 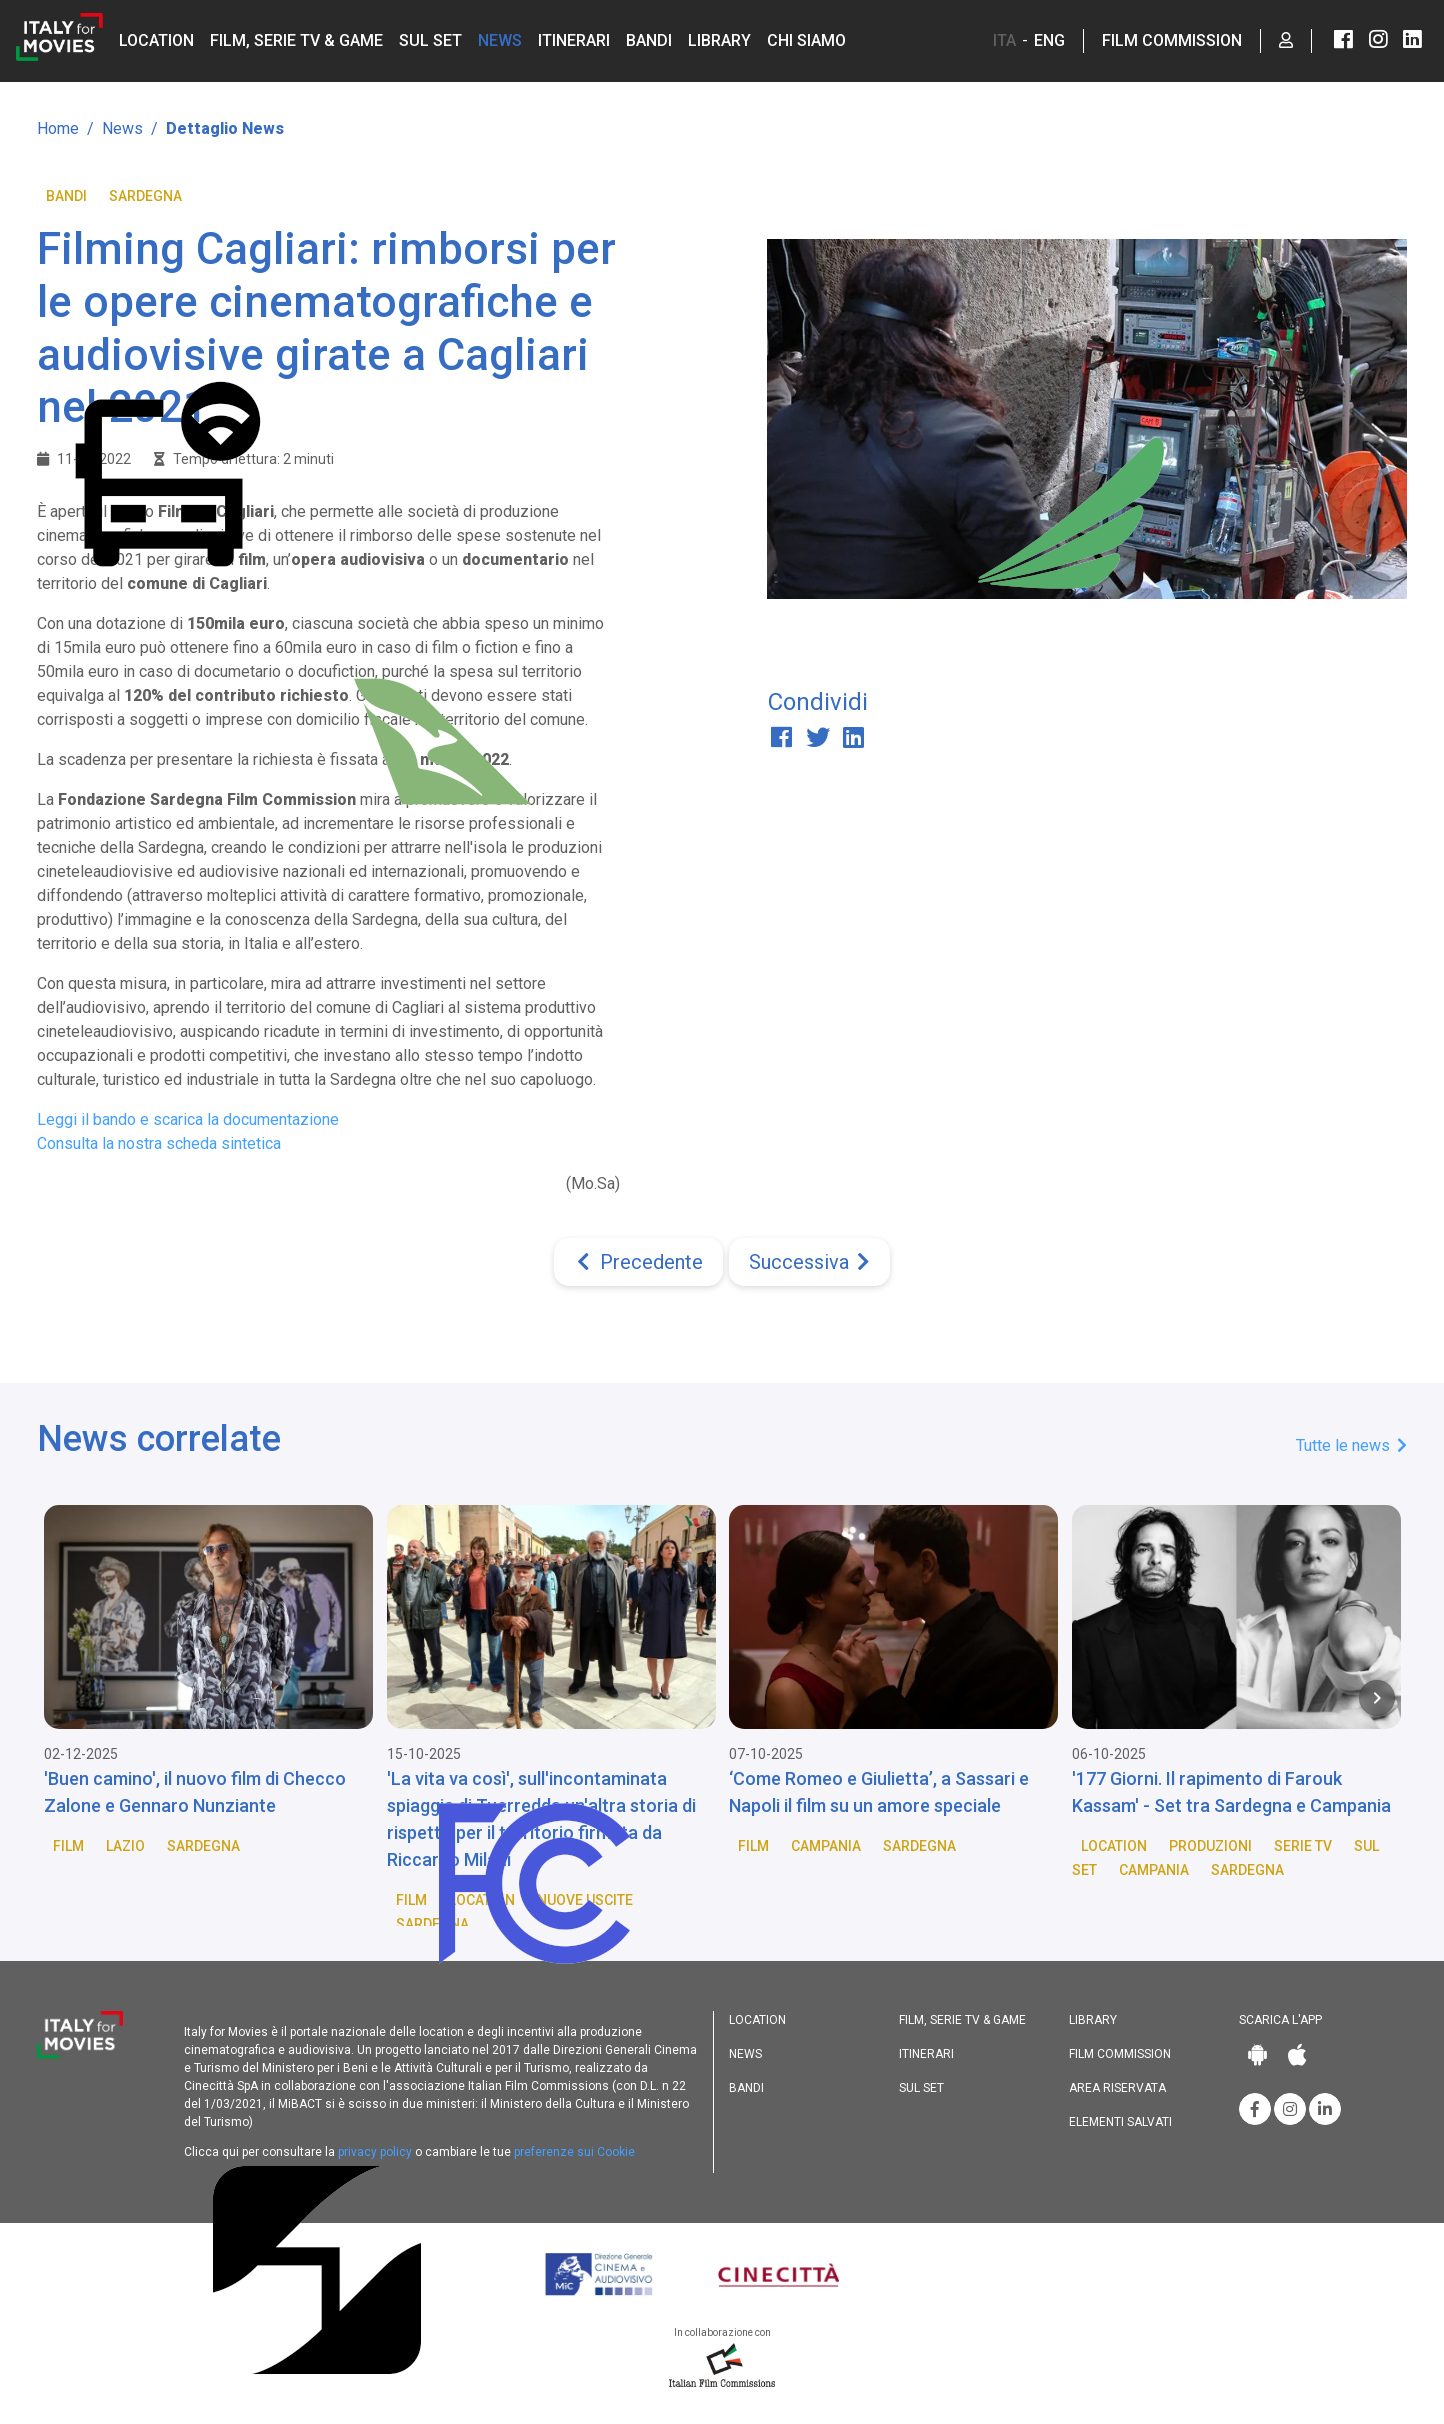 What do you see at coordinates (1071, 513) in the screenshot?
I see `Ethiopian Airlines logo` at bounding box center [1071, 513].